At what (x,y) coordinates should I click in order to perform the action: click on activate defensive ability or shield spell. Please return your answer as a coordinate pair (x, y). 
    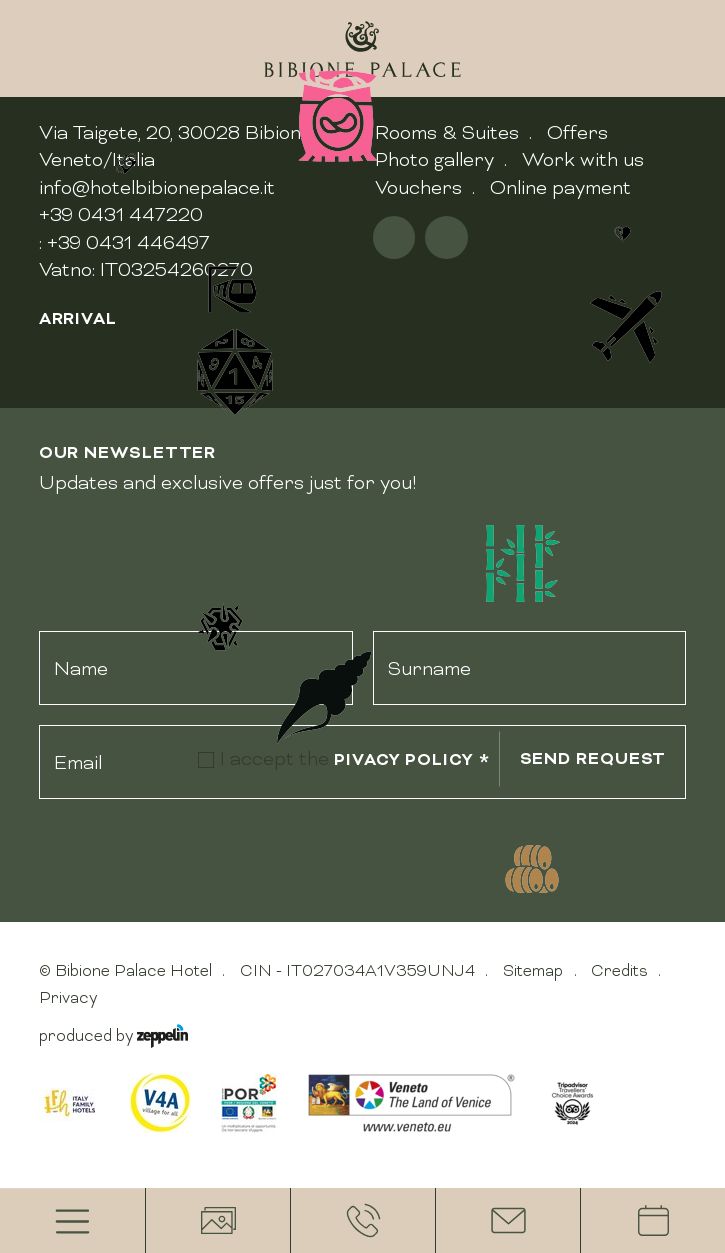
    Looking at the image, I should click on (221, 627).